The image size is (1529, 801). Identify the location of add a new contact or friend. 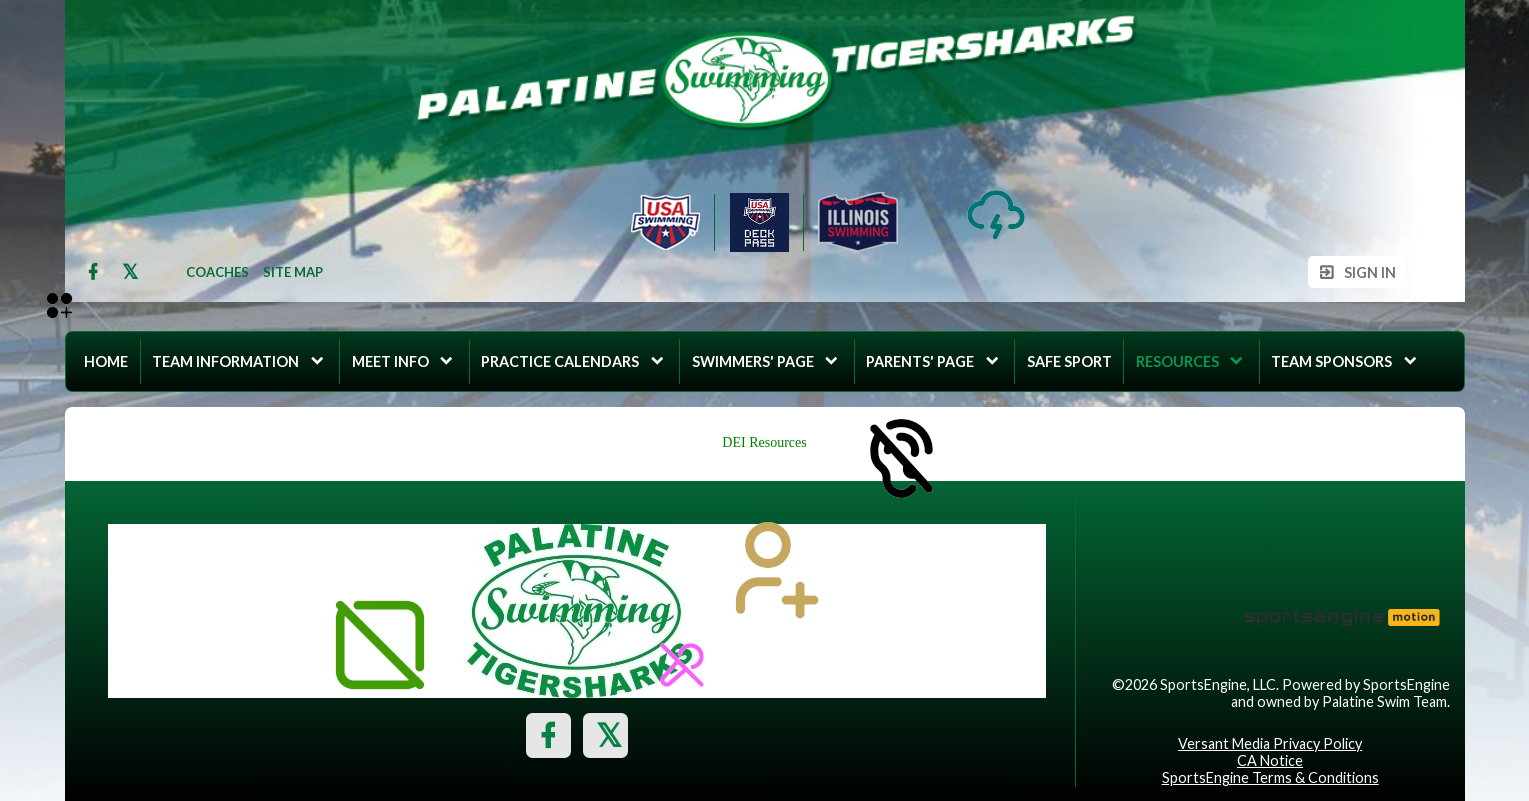
(768, 568).